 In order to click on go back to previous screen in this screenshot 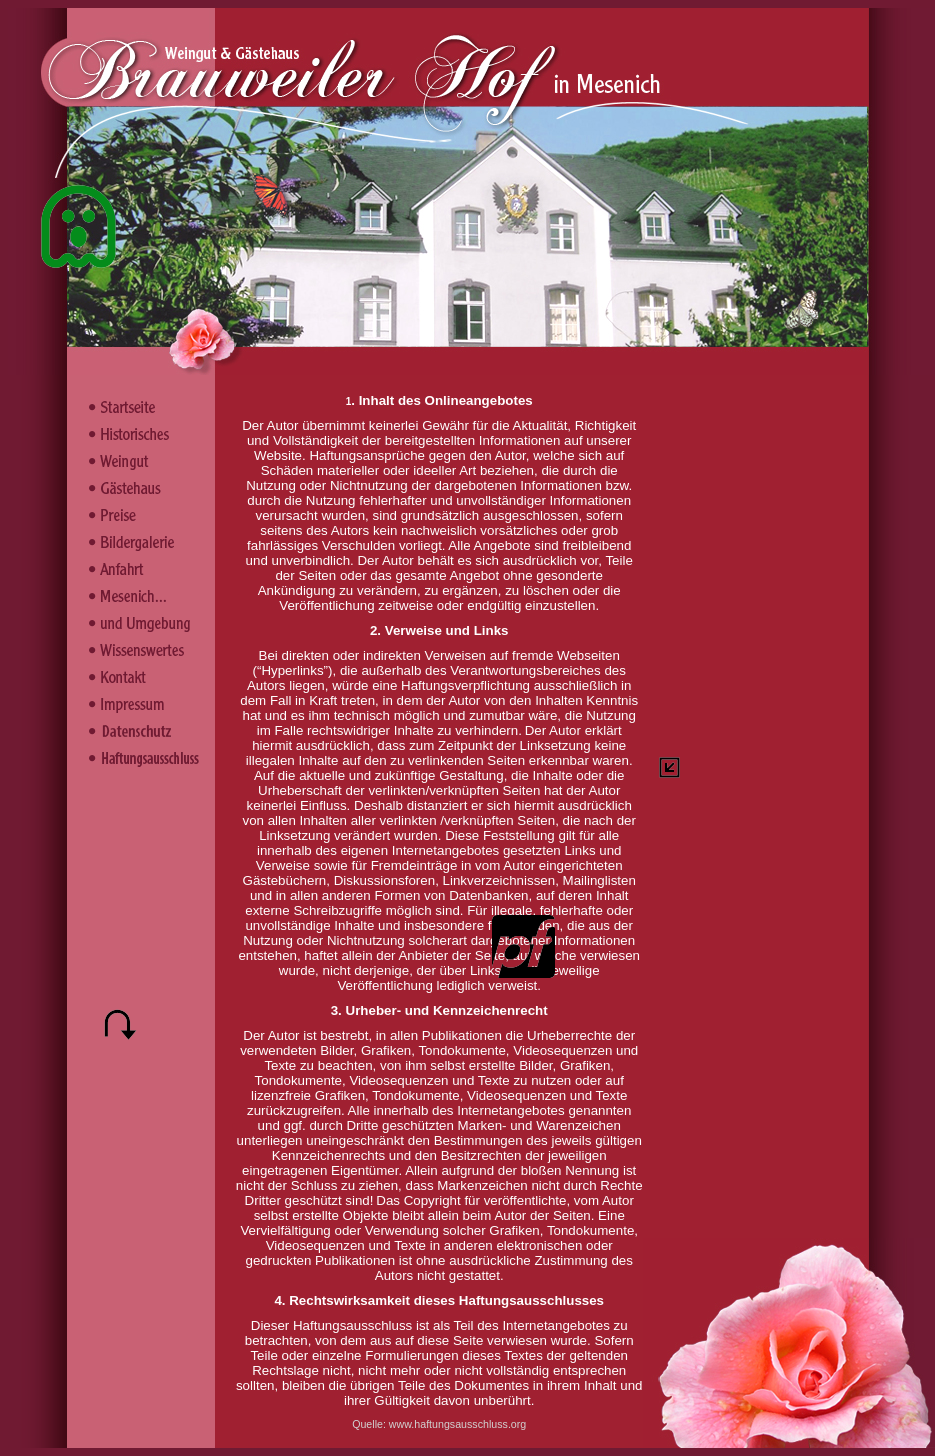, I will do `click(119, 1024)`.